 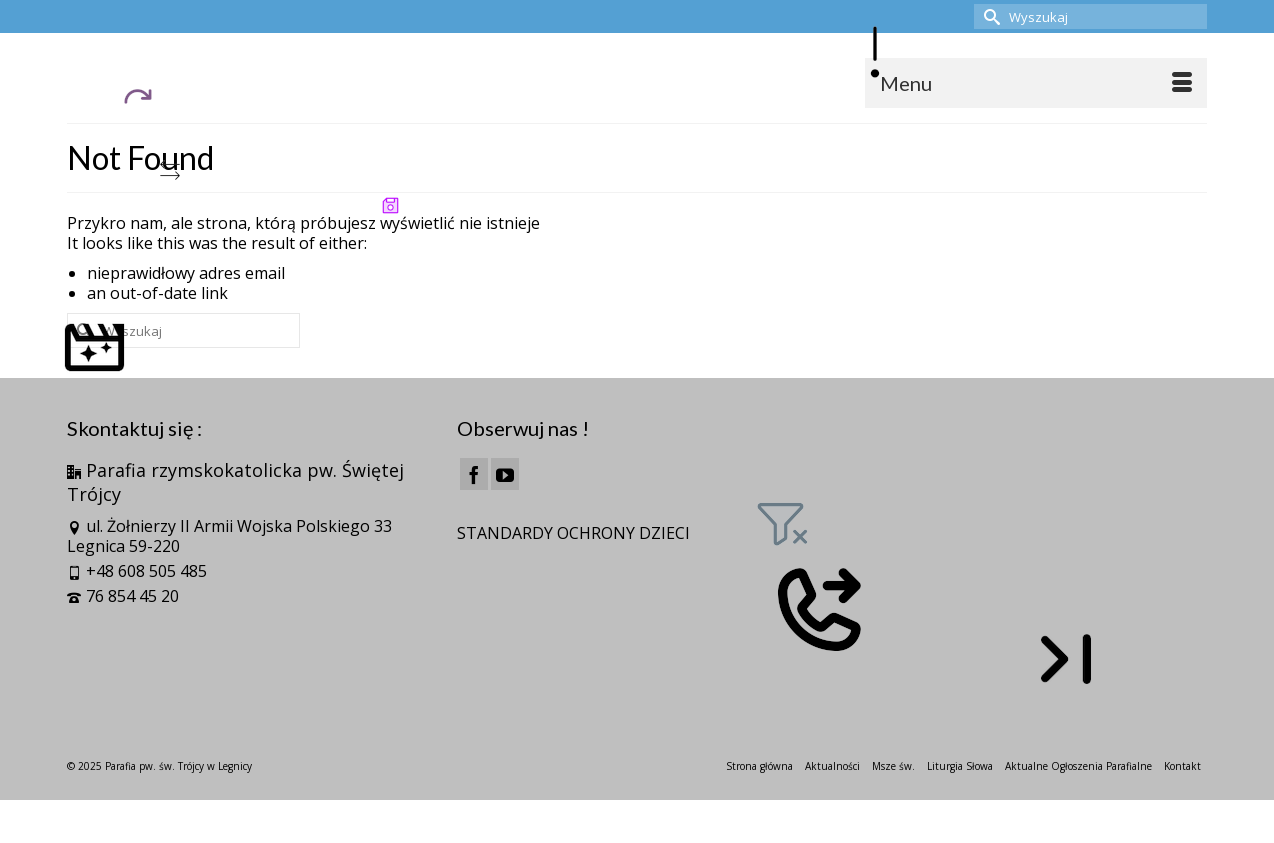 I want to click on redo an action, so click(x=137, y=95).